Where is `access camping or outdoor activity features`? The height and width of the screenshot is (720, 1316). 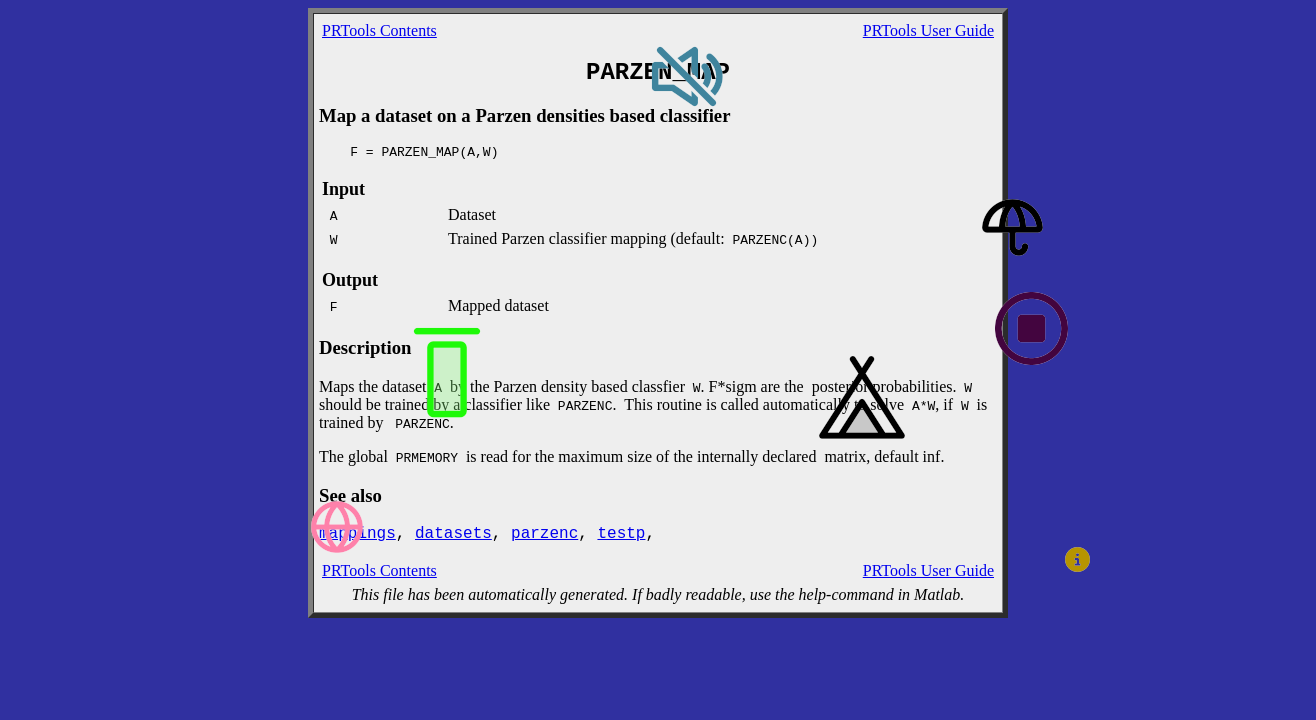 access camping or outdoor activity features is located at coordinates (862, 402).